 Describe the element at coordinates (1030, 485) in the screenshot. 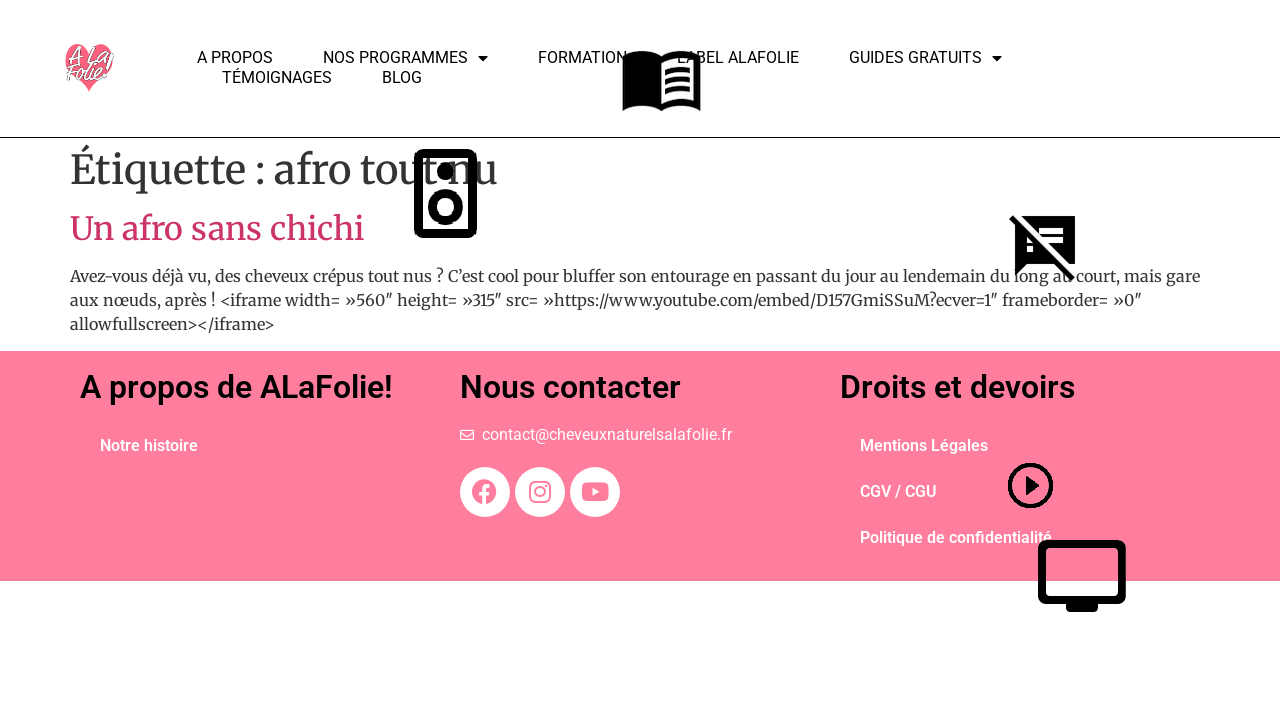

I see `play video or audio content` at that location.